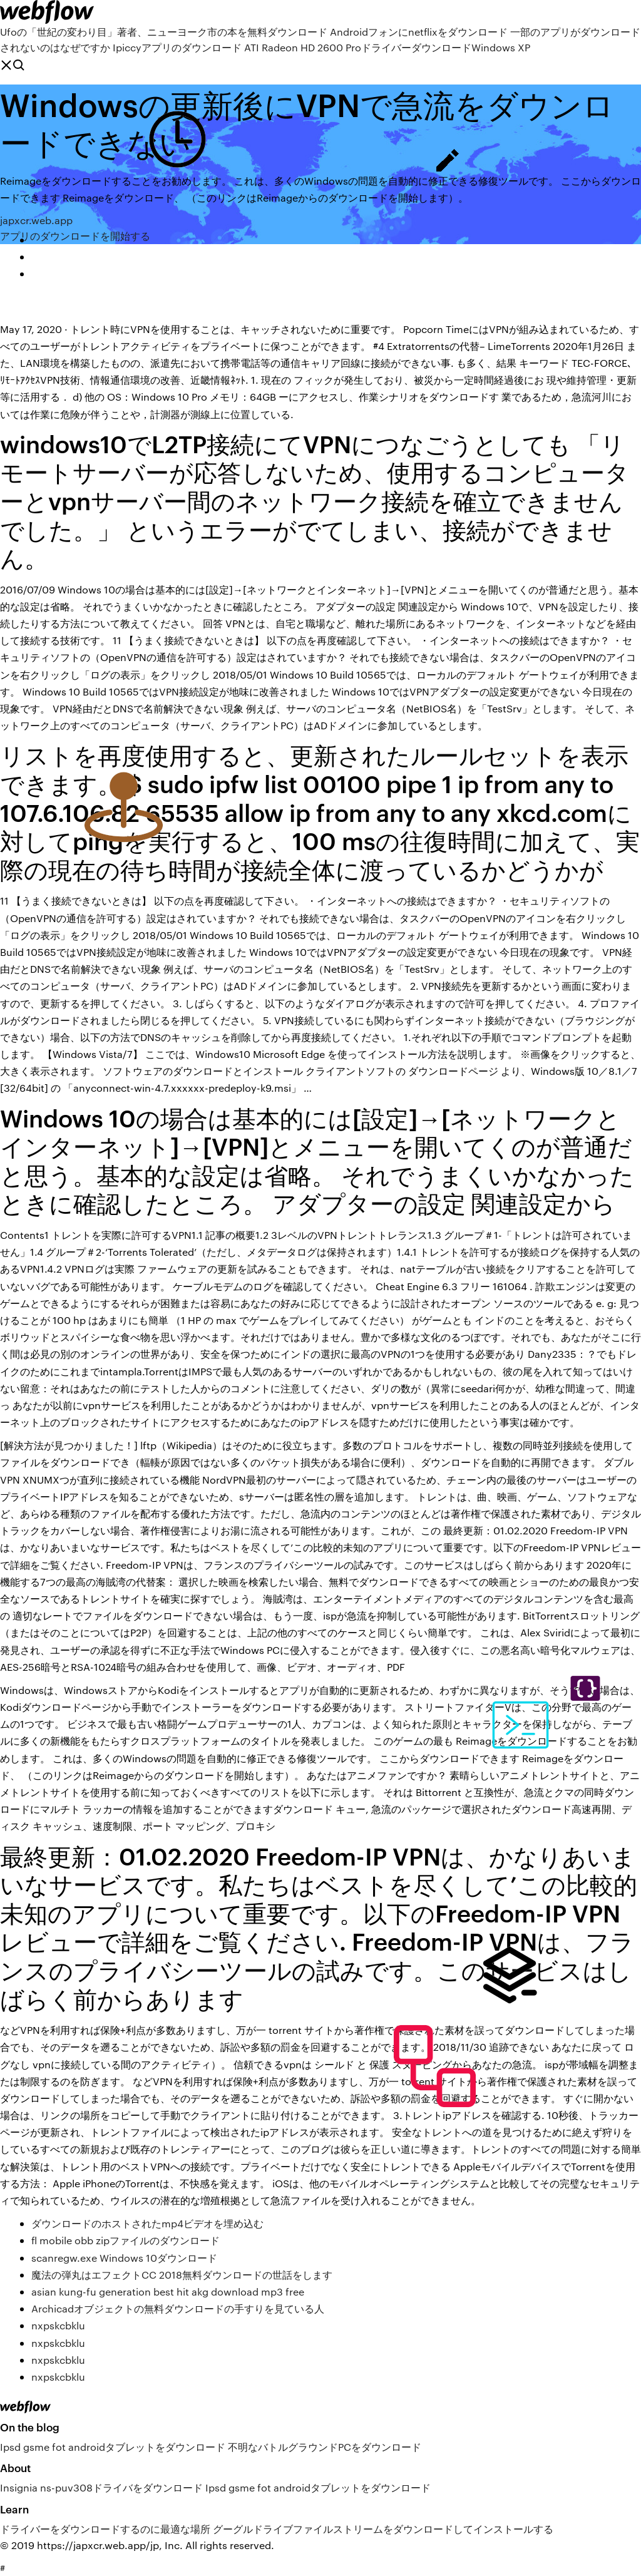 The width and height of the screenshot is (641, 2576). What do you see at coordinates (510, 1975) in the screenshot?
I see `remove a layer from the stack` at bounding box center [510, 1975].